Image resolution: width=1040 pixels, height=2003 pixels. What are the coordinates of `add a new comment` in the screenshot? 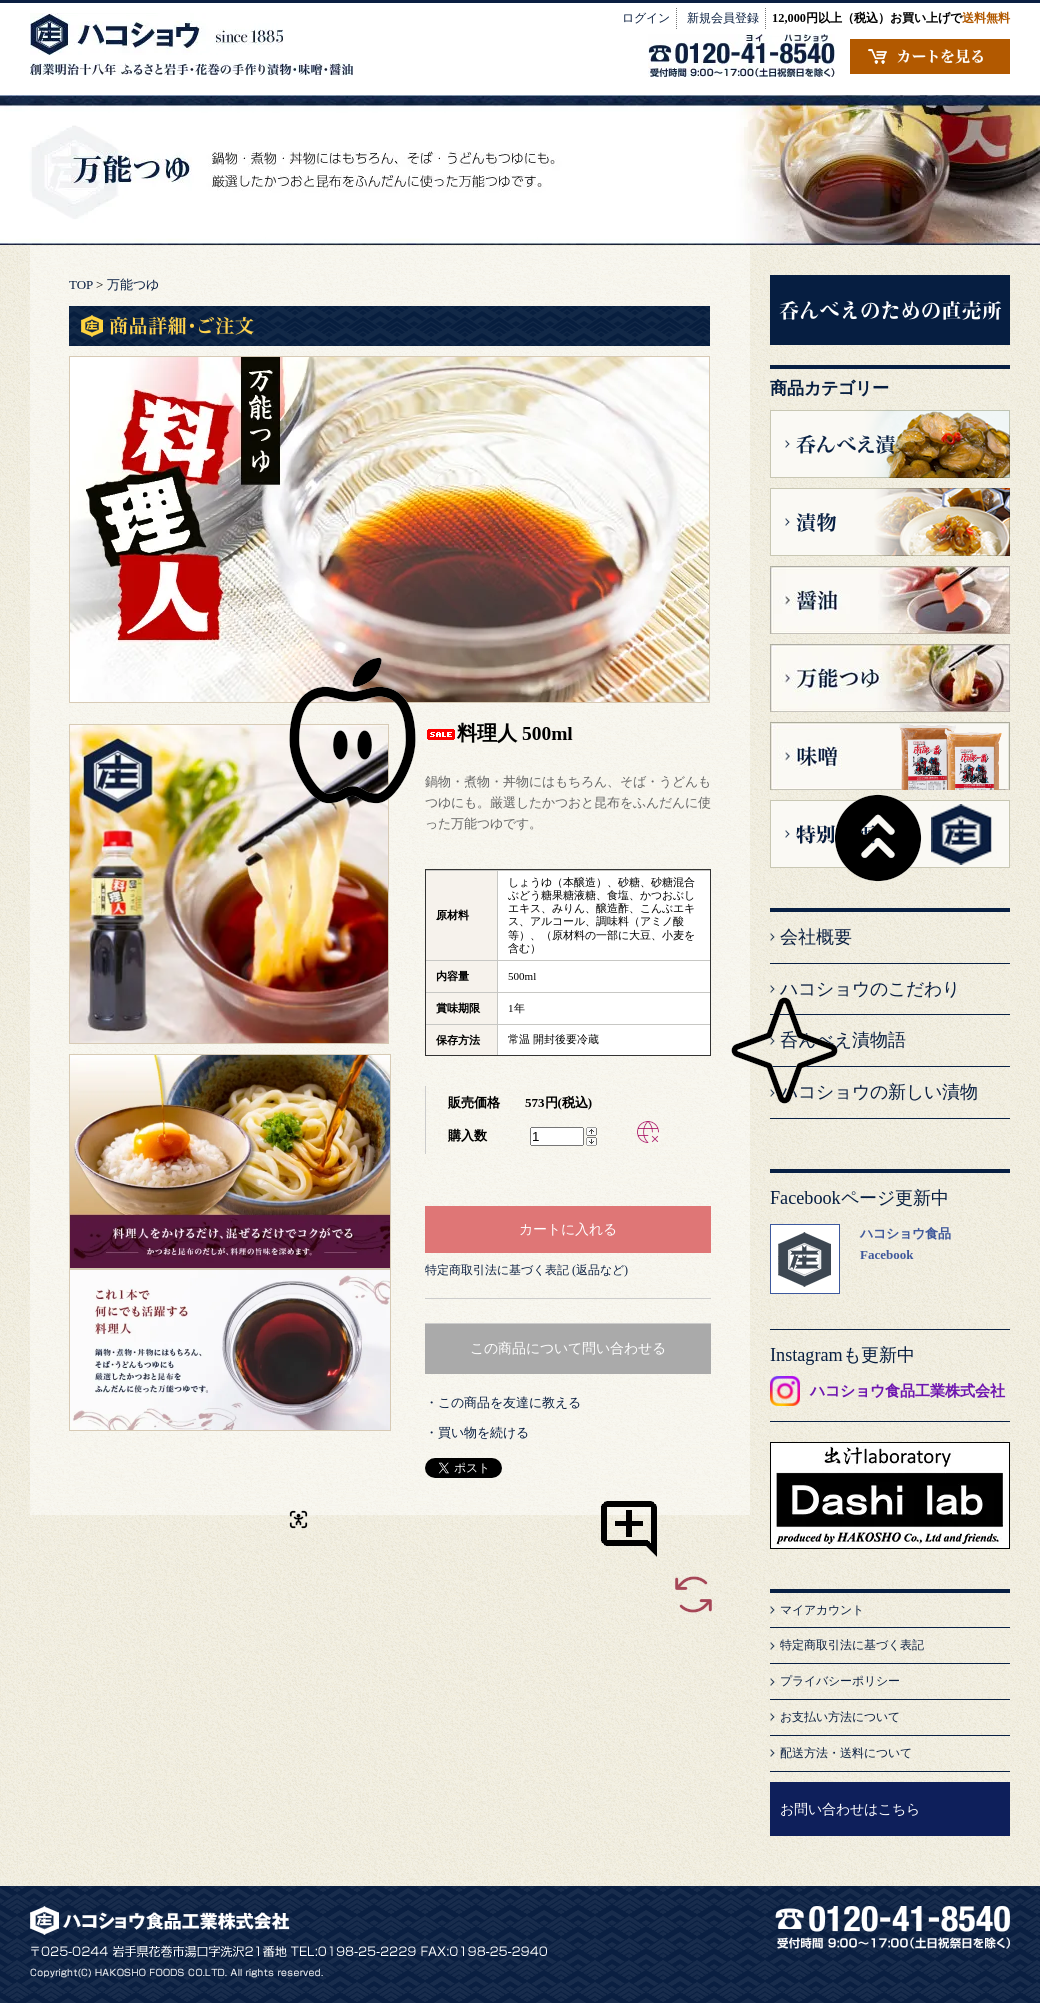 It's located at (629, 1529).